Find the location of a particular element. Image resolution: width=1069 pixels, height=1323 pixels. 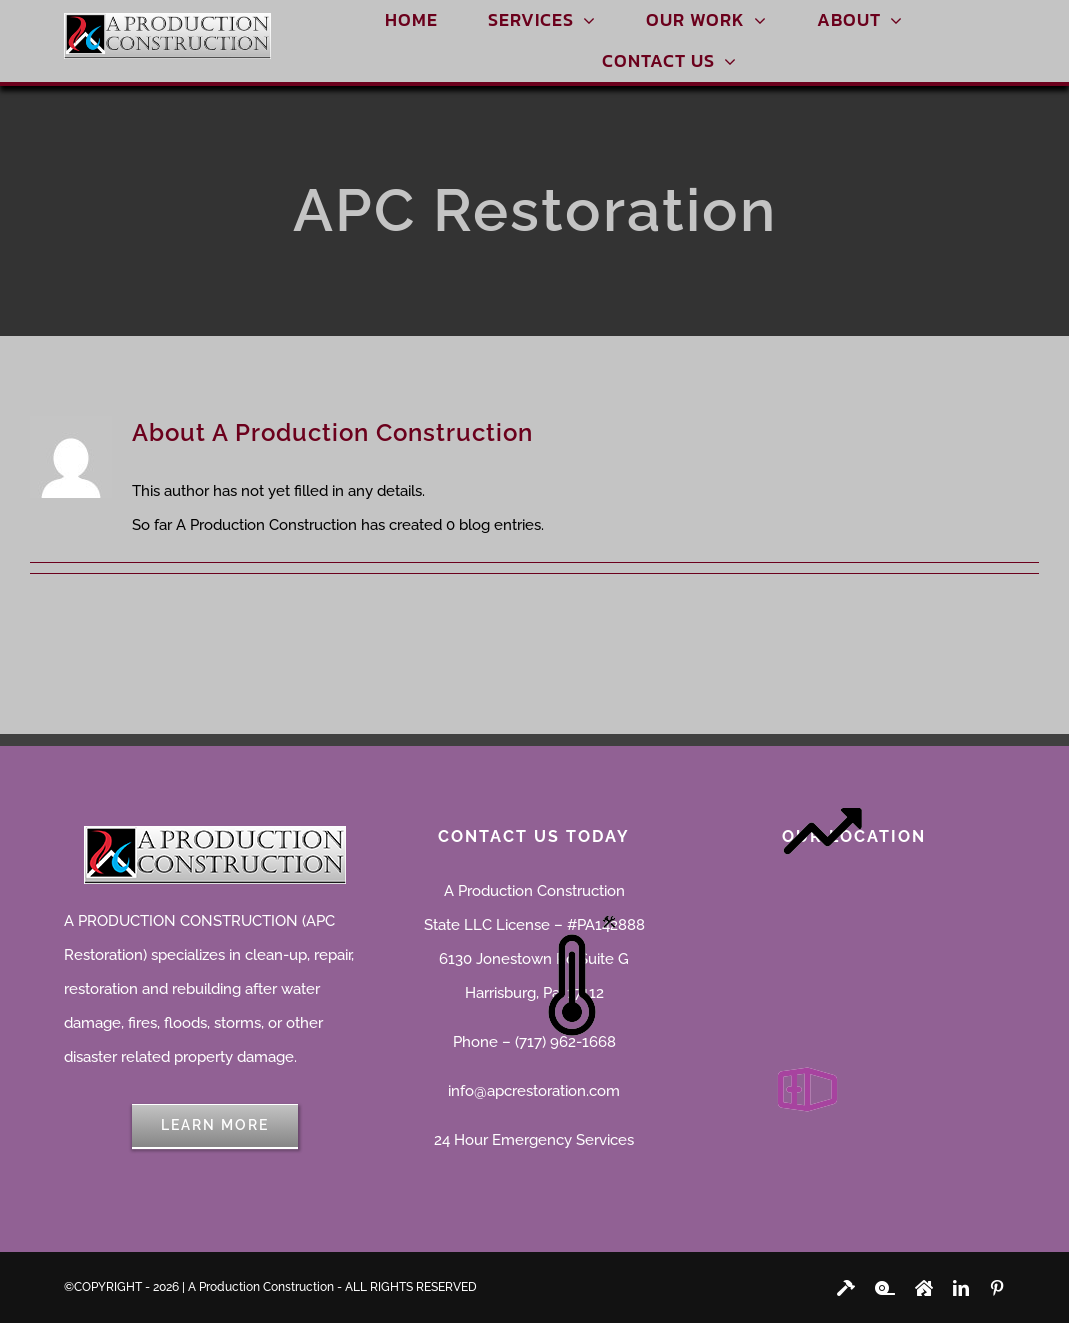

view shipping or freight details is located at coordinates (807, 1089).